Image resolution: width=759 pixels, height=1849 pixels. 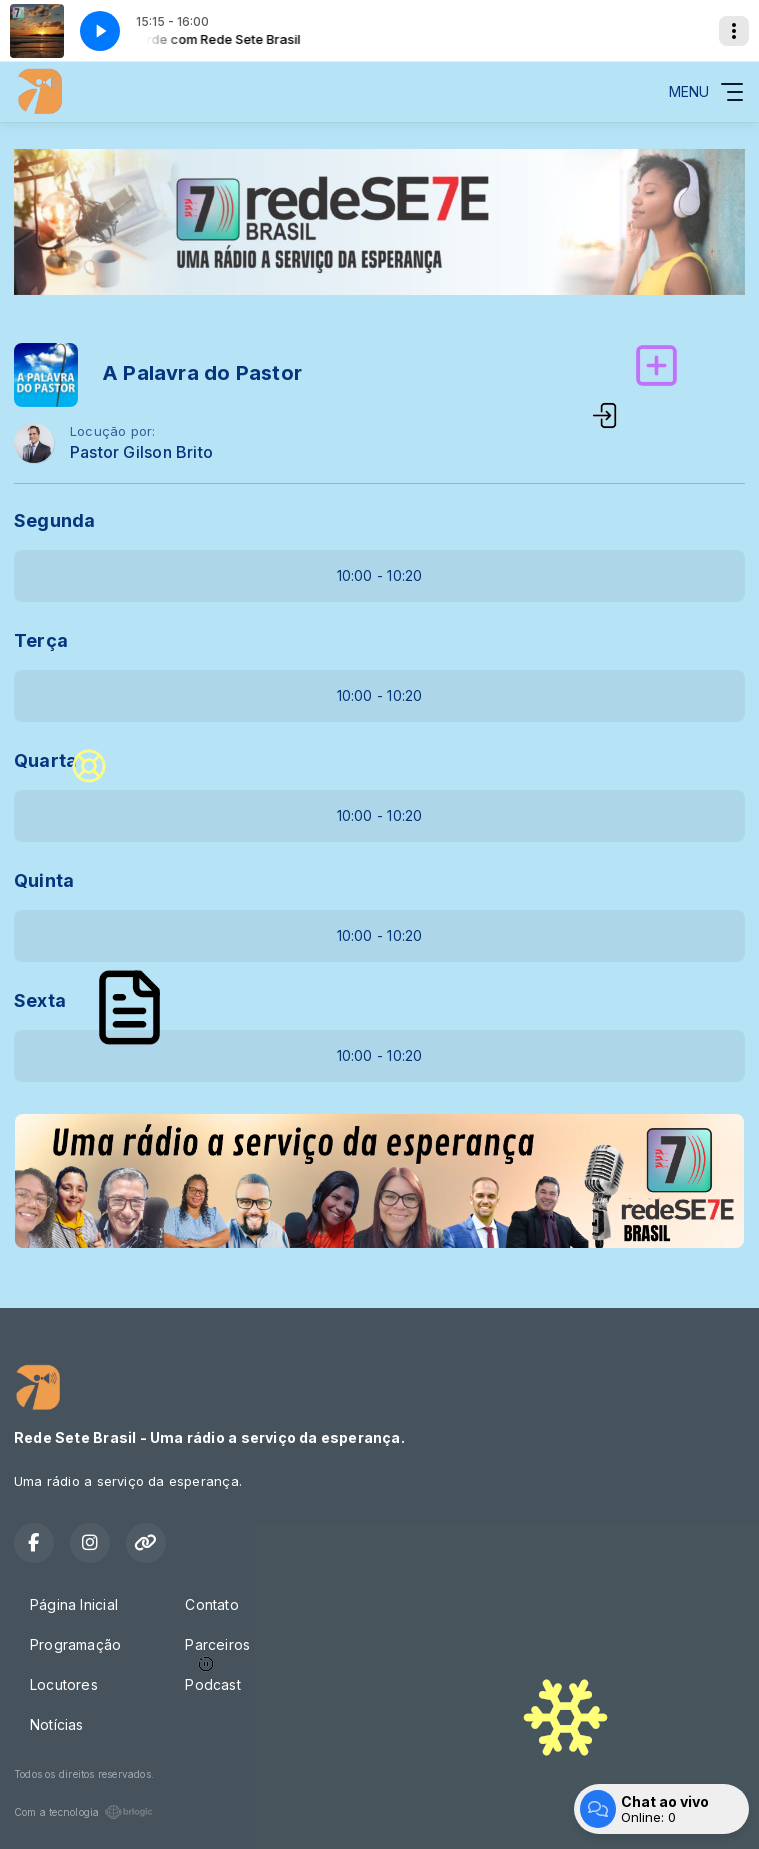 I want to click on add a new item or entry, so click(x=656, y=365).